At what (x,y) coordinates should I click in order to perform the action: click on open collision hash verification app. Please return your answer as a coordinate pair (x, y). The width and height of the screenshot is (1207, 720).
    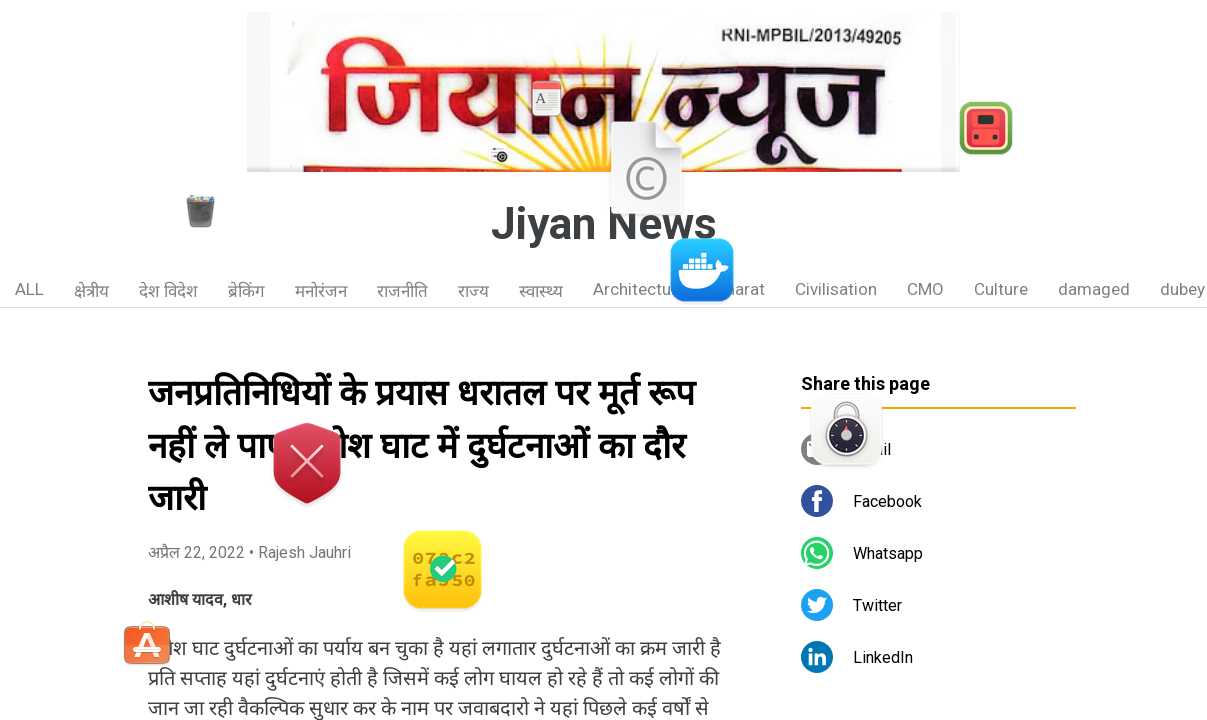
    Looking at the image, I should click on (442, 569).